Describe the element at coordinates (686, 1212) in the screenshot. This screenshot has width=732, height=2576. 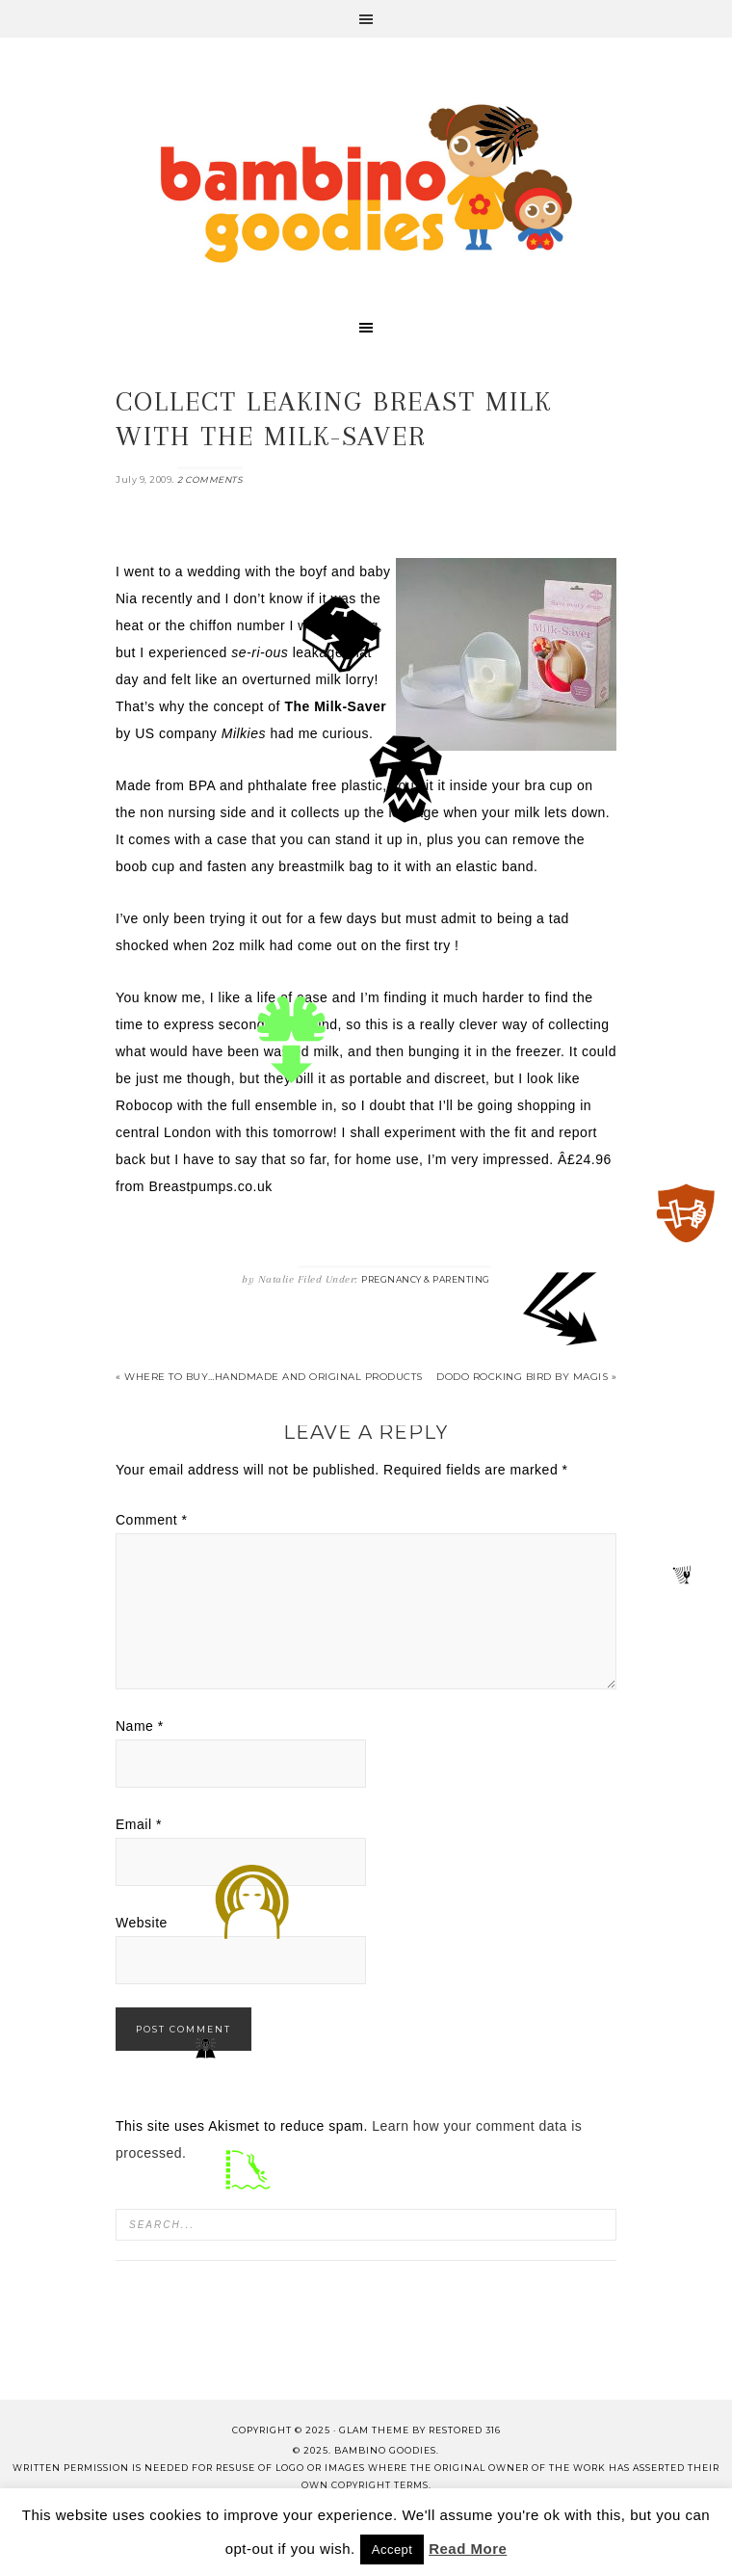
I see `equip or attach a shield to your character` at that location.